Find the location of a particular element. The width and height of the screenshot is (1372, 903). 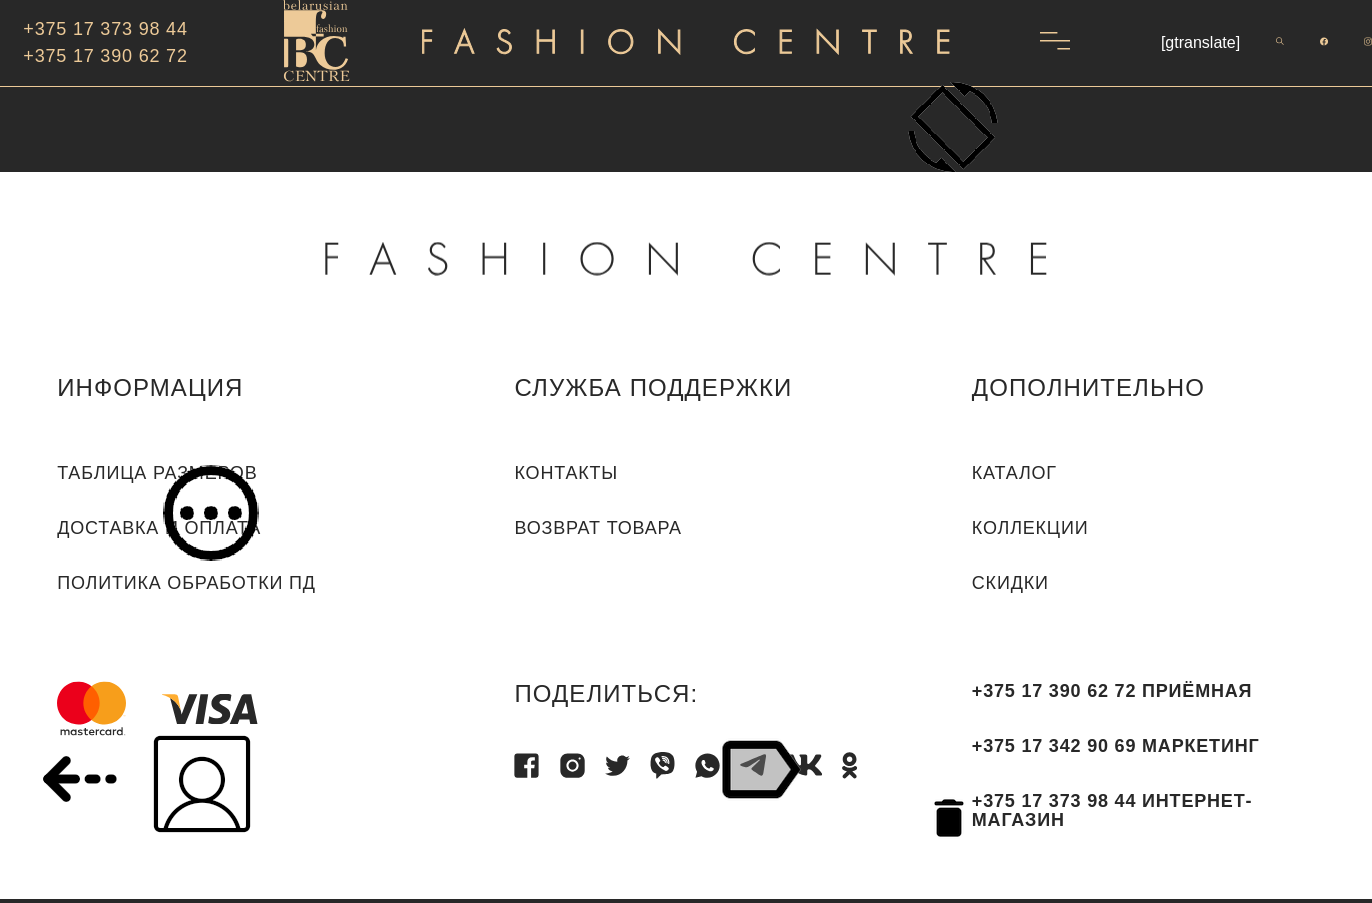

go back to previous step is located at coordinates (80, 779).